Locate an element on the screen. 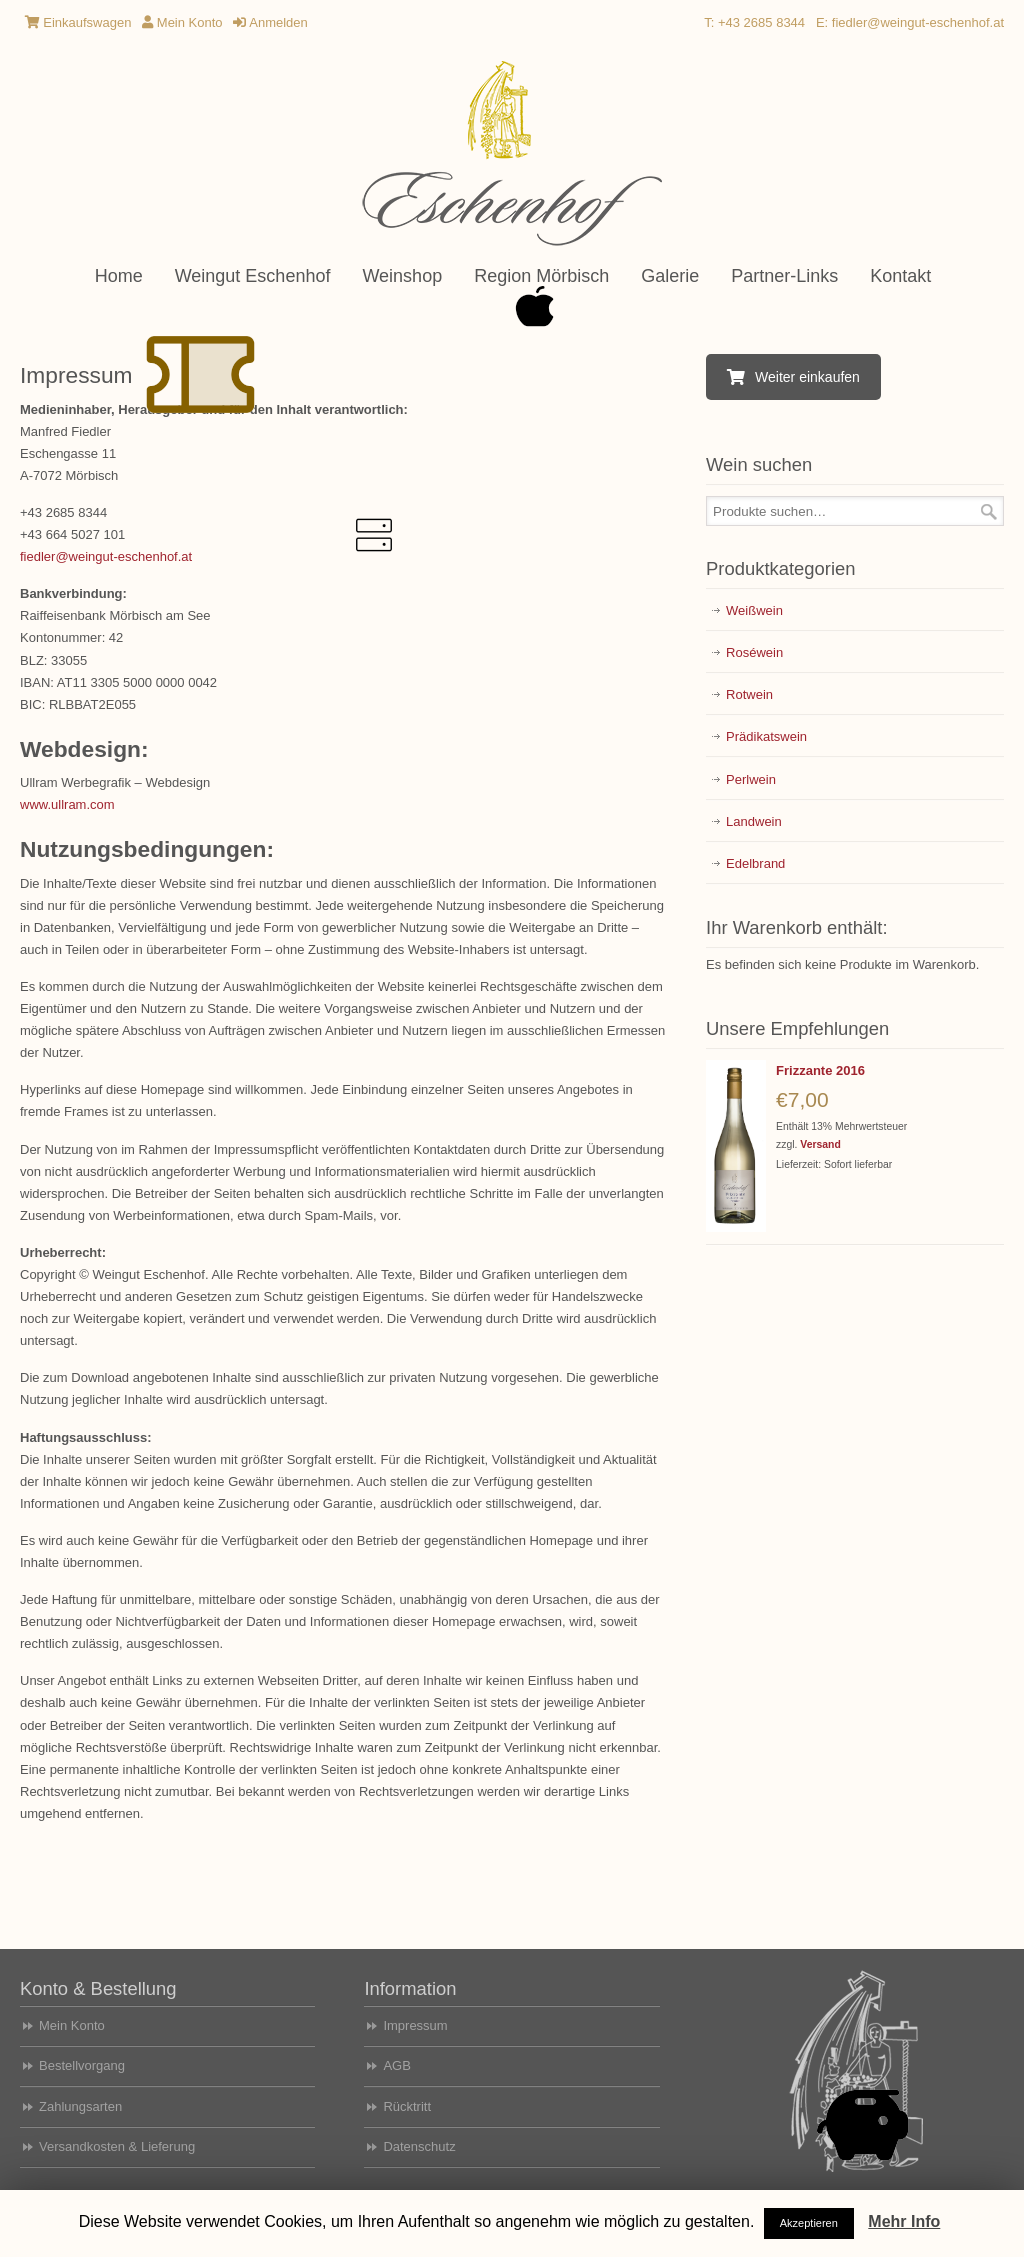 This screenshot has height=2257, width=1024. apple brand or product indicator is located at coordinates (536, 309).